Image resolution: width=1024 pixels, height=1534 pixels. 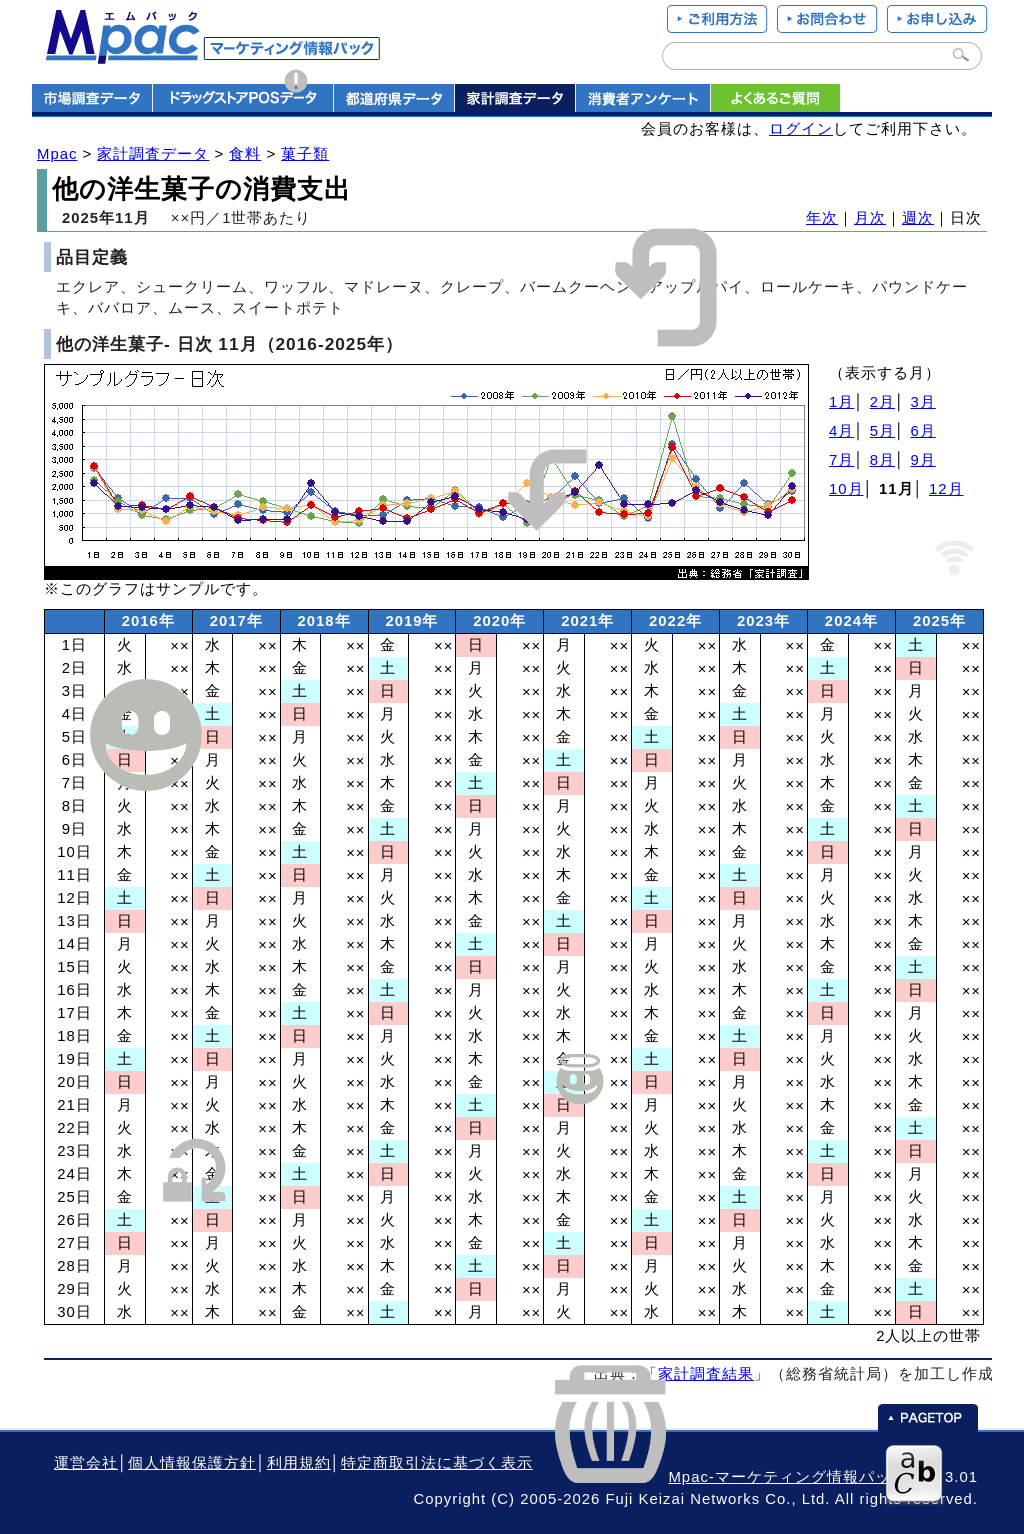 I want to click on rotate object counterclockwise, so click(x=551, y=485).